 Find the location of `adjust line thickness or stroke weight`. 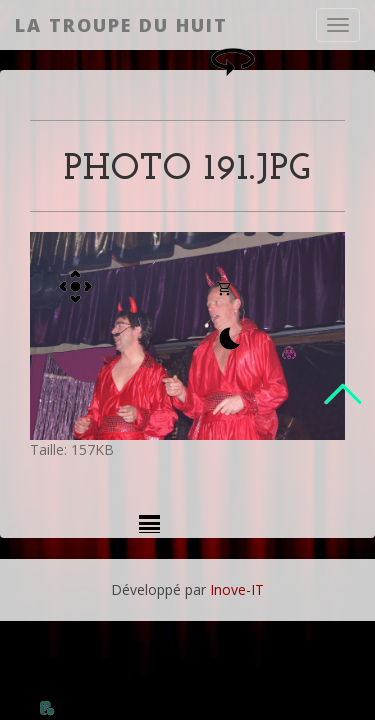

adjust line thickness or stroke weight is located at coordinates (150, 524).